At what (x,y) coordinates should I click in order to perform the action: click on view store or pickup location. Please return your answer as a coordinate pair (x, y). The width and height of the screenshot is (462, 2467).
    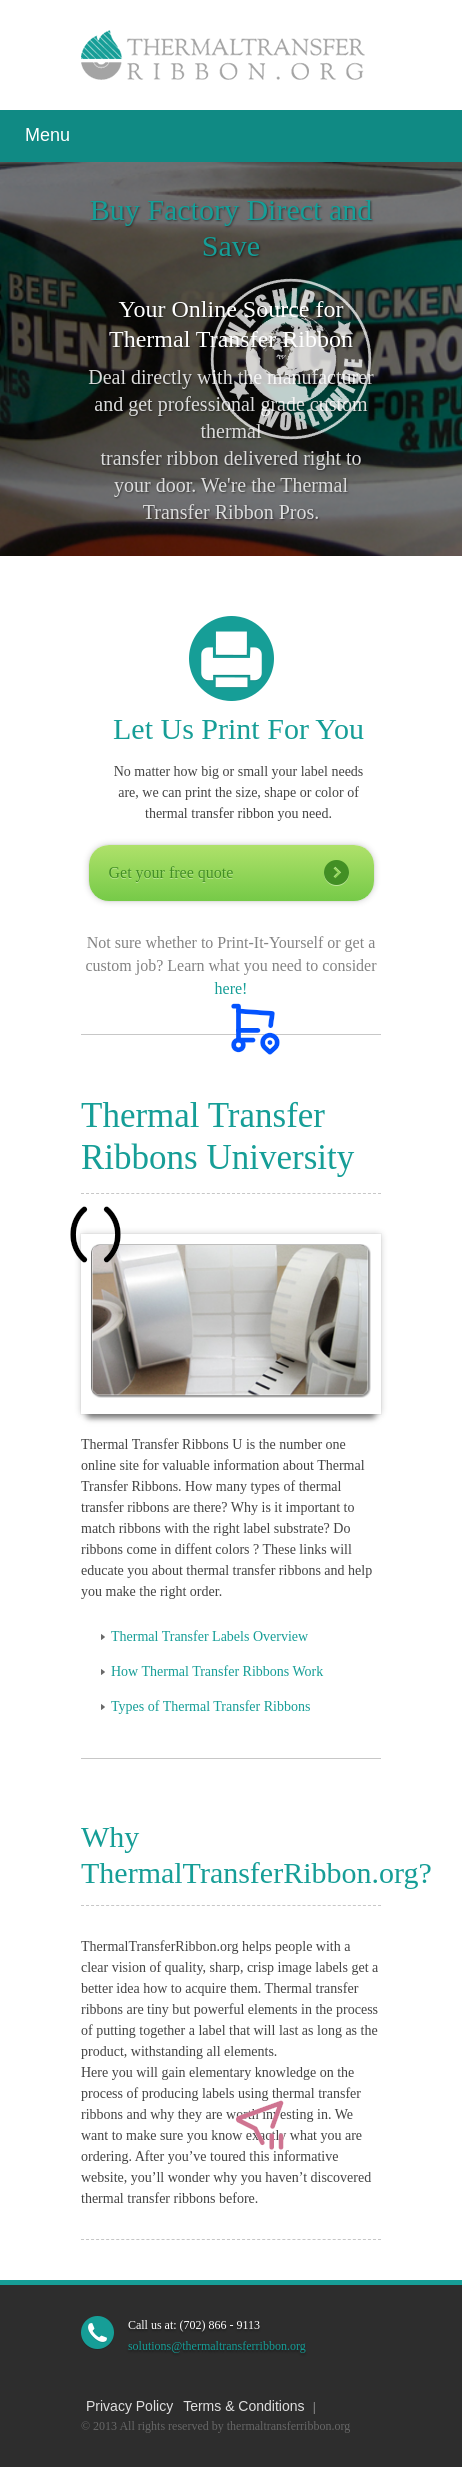
    Looking at the image, I should click on (253, 1028).